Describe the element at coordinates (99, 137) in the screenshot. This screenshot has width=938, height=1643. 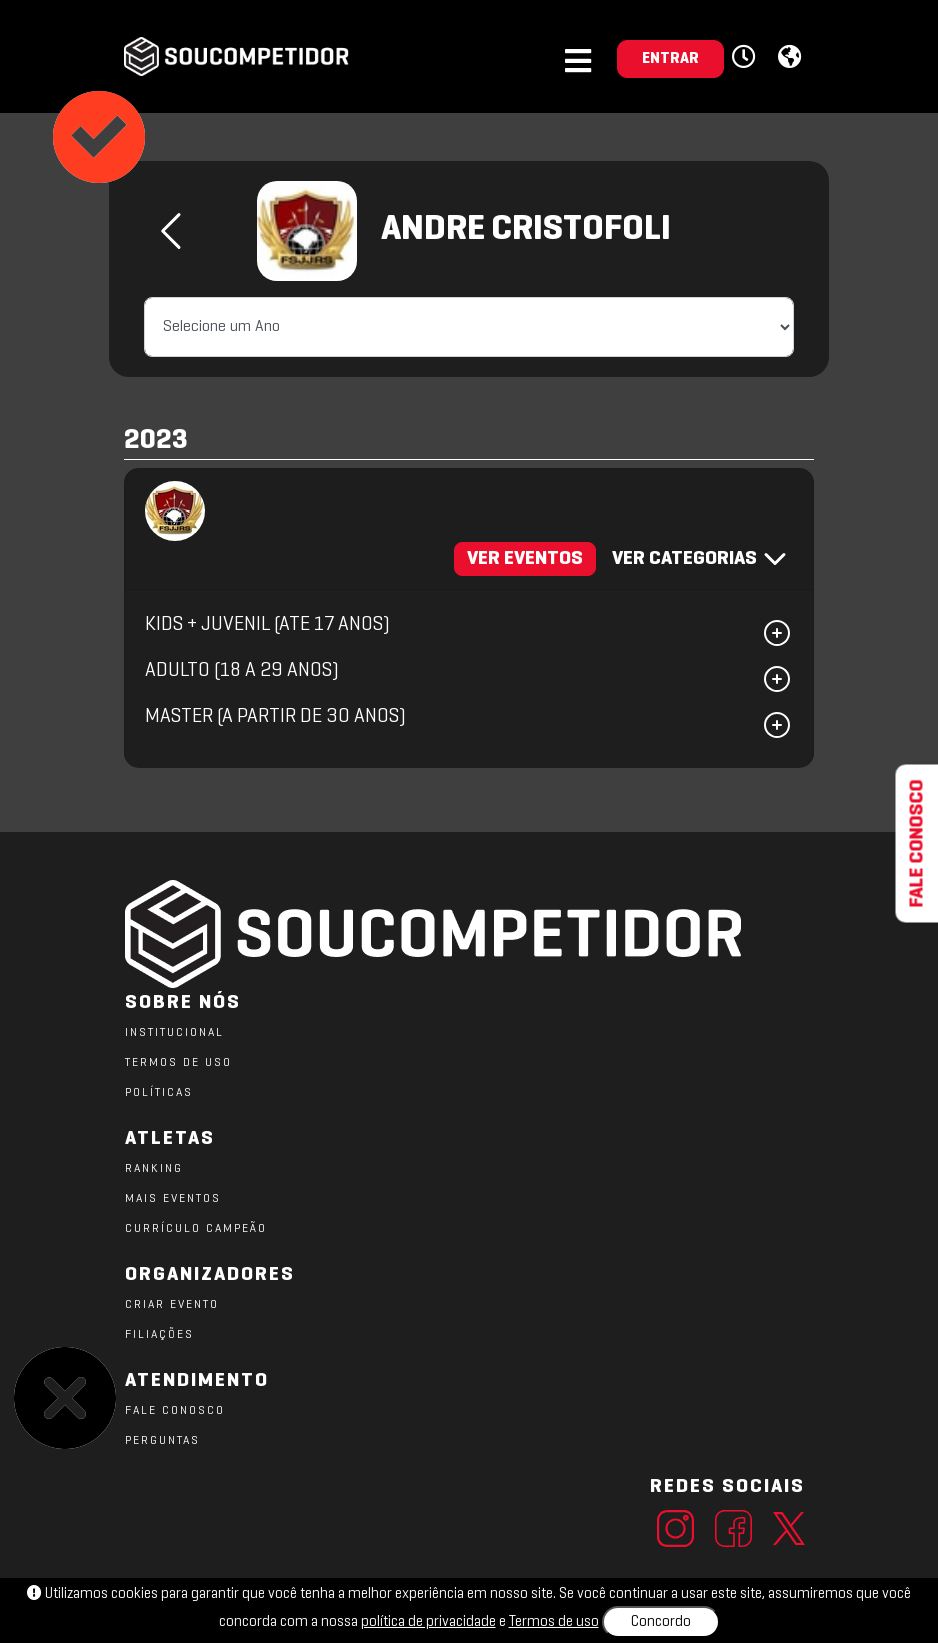
I see `indicates successful completion or confirmation` at that location.